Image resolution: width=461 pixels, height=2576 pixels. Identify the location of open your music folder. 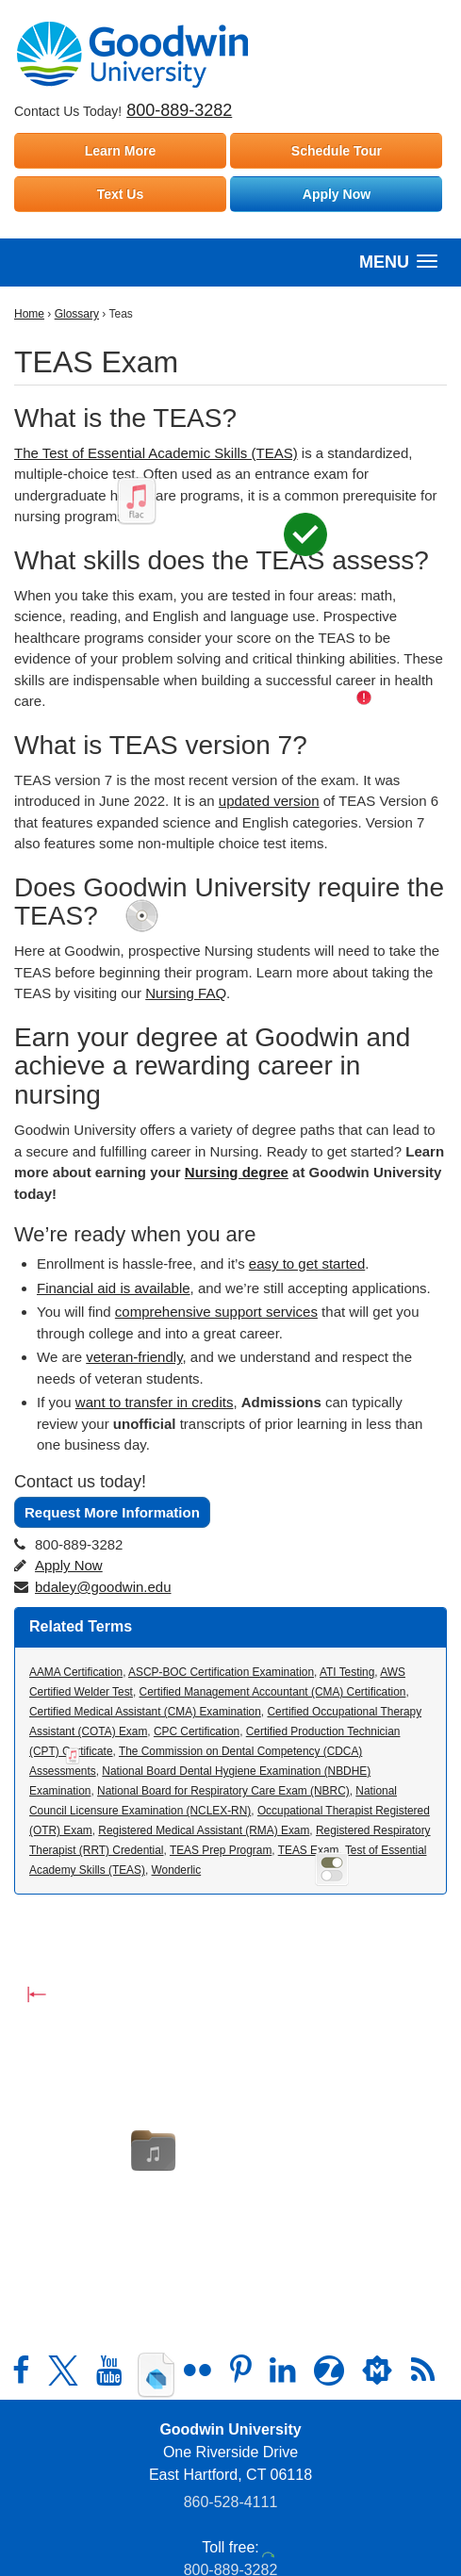
(153, 2150).